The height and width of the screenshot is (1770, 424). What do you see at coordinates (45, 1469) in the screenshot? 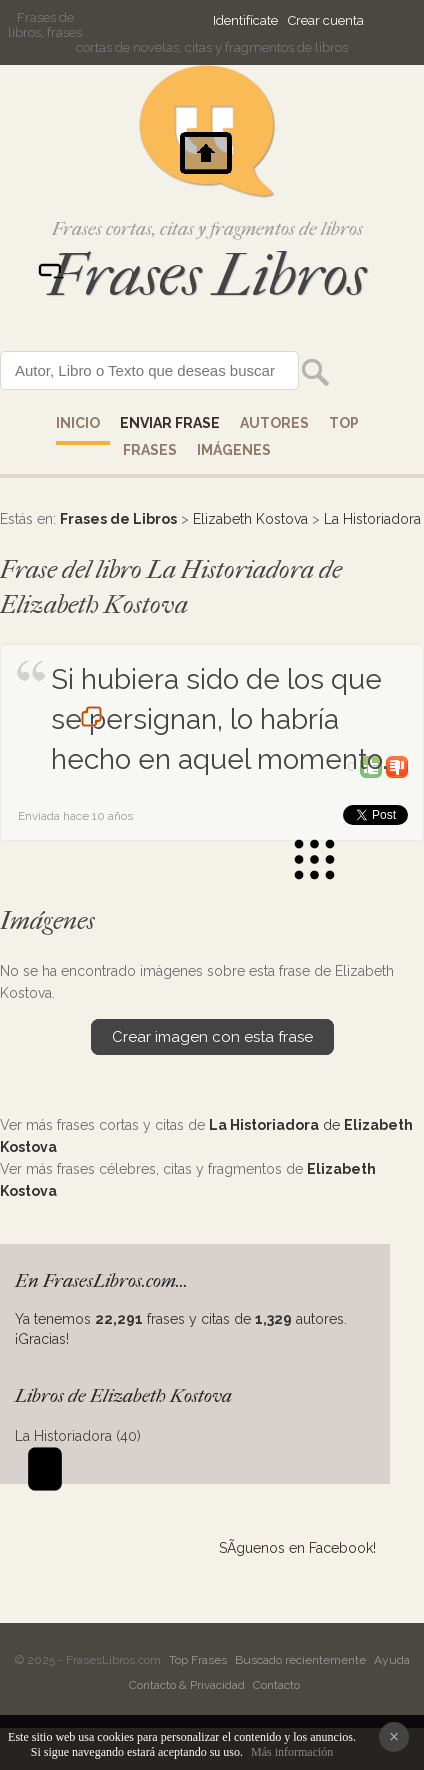
I see `switch to portrait orientation` at bounding box center [45, 1469].